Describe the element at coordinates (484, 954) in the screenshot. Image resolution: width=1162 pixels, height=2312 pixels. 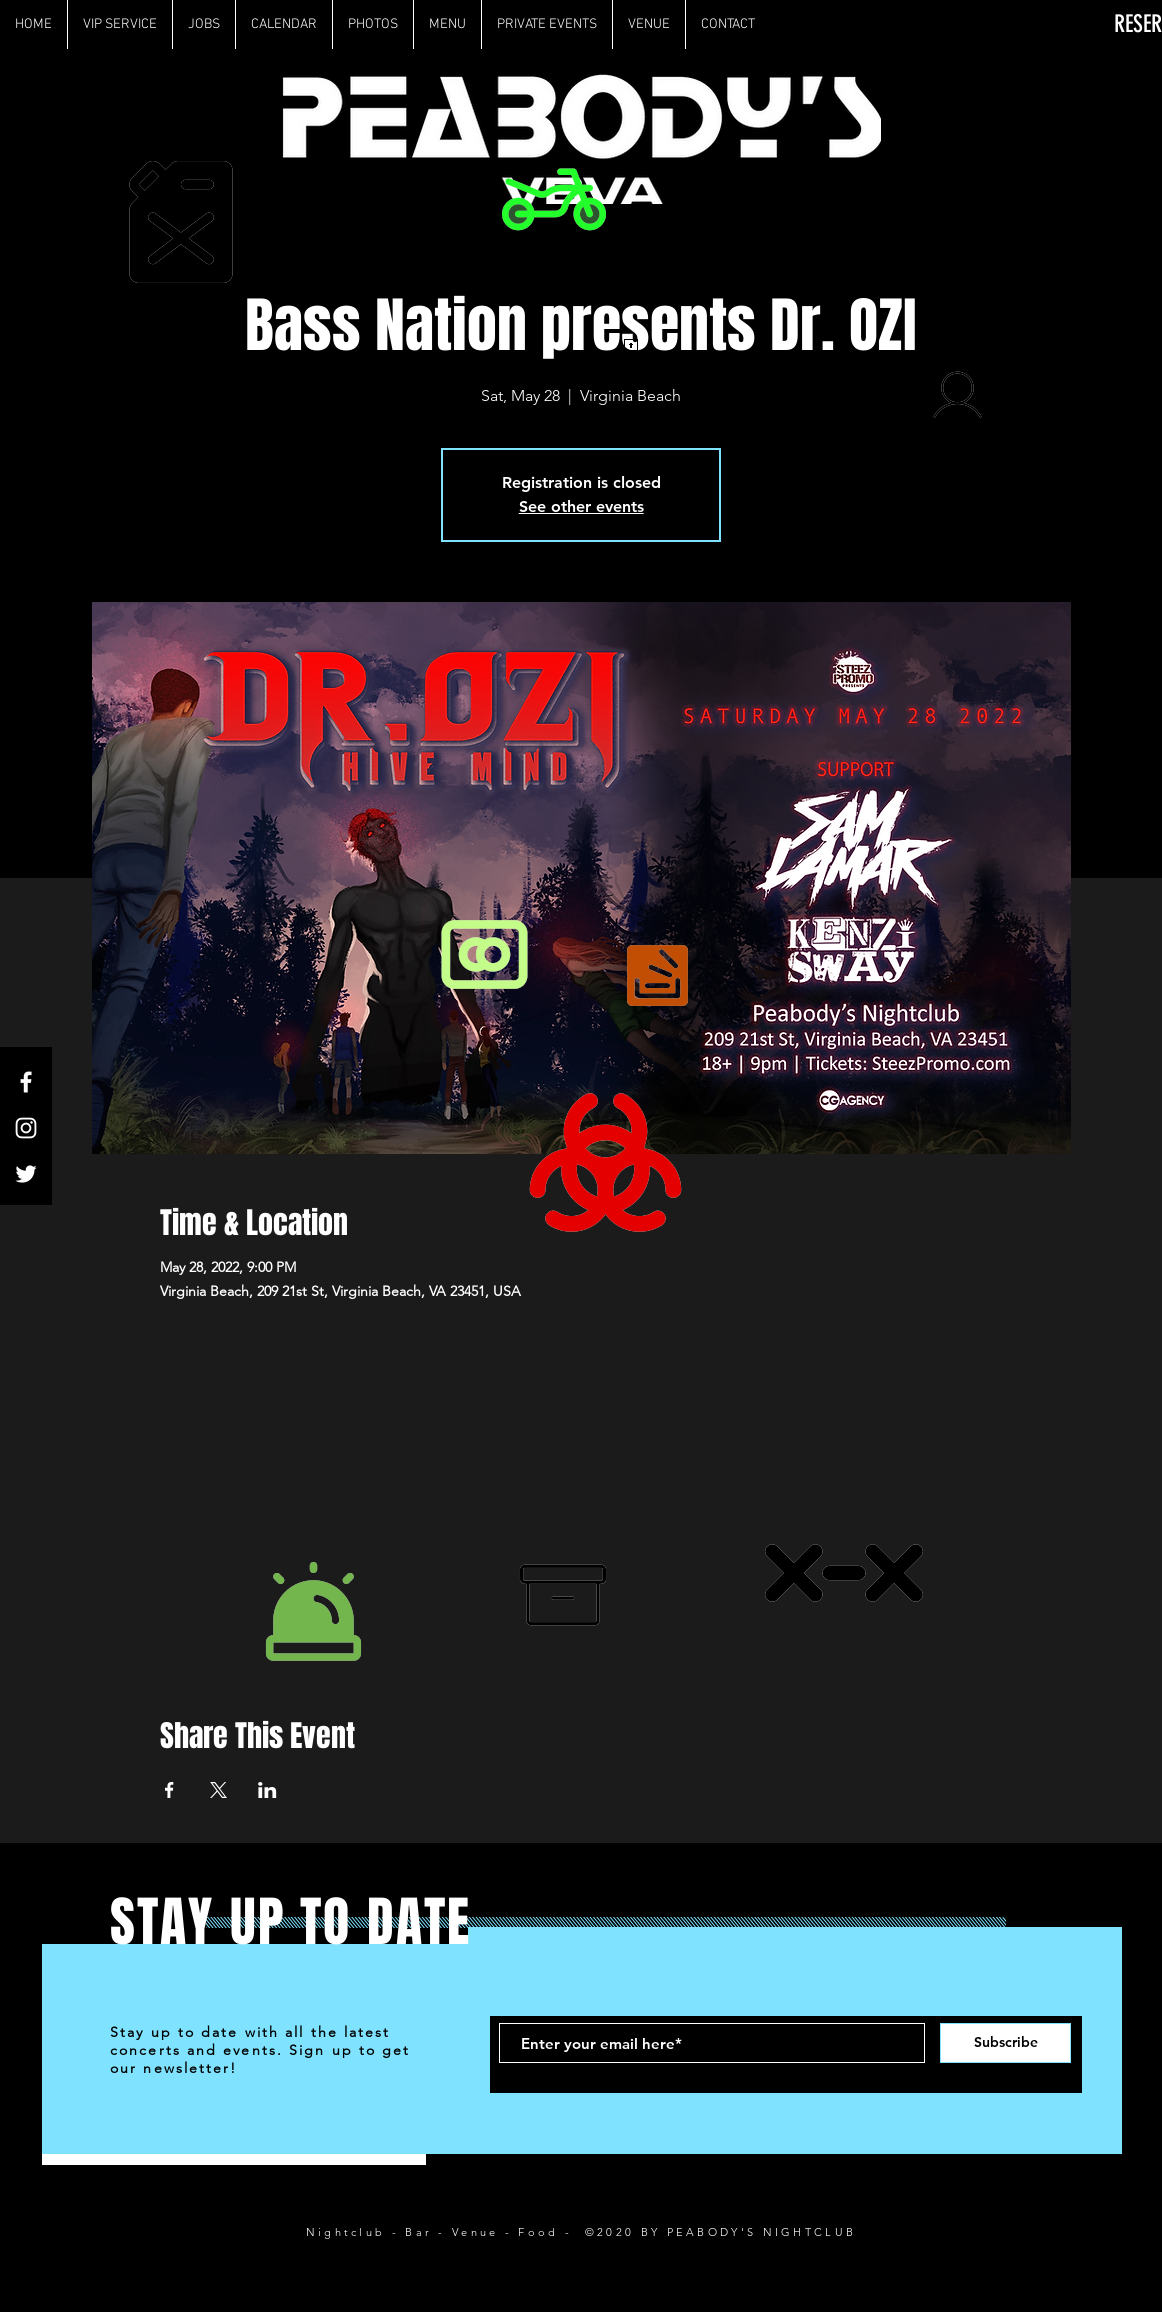
I see `pay with mastercard` at that location.